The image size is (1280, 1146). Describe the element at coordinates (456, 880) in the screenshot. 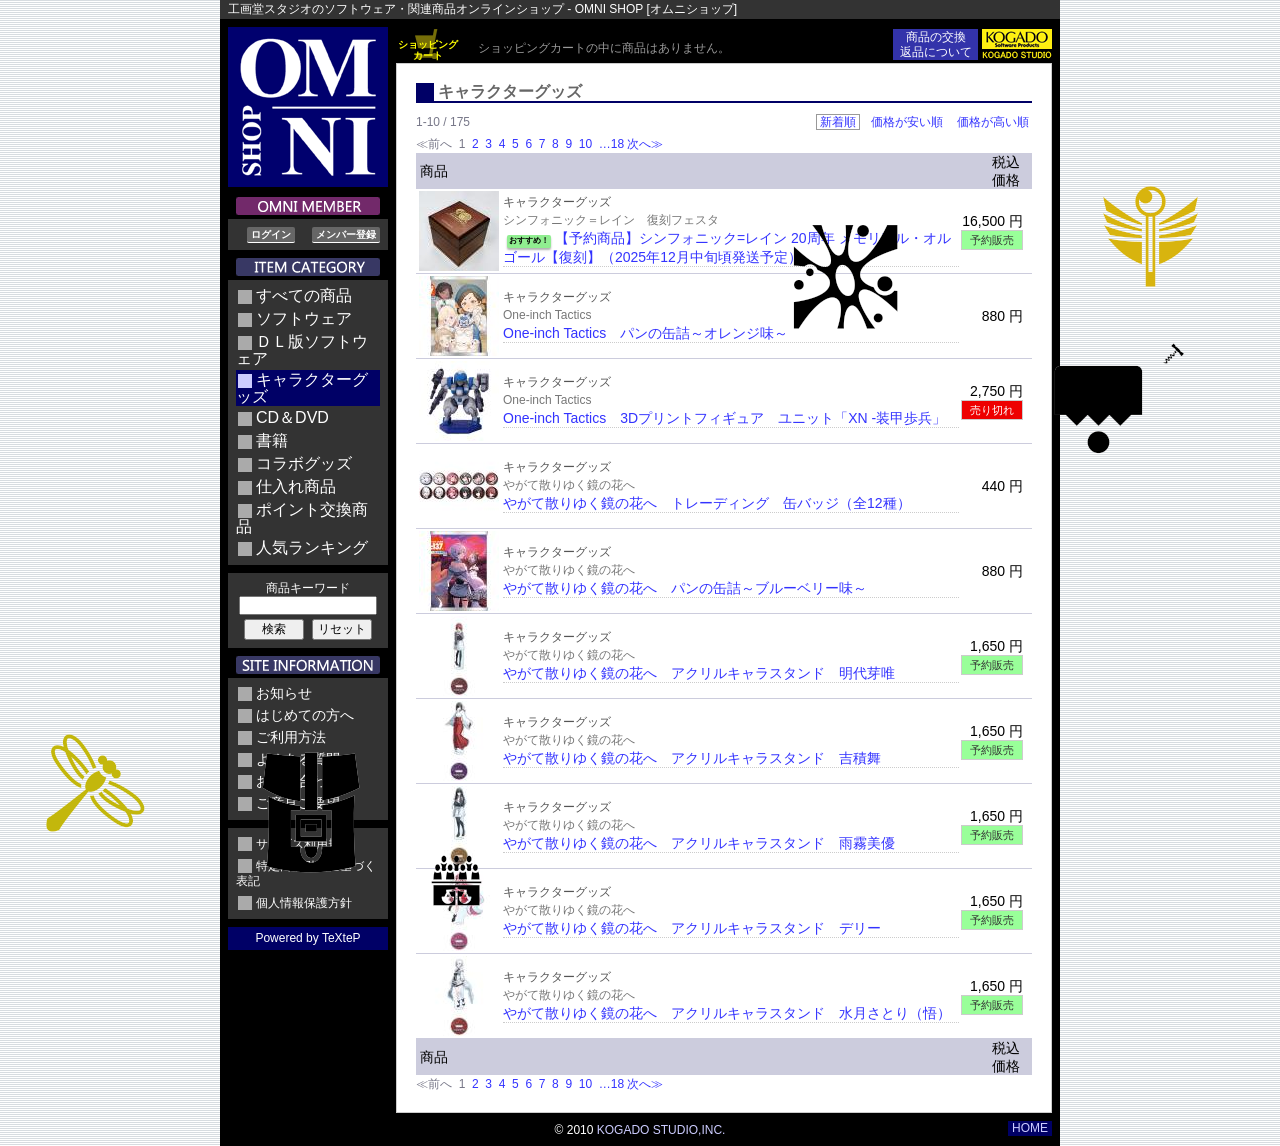

I see `view jury or tribunal panel` at that location.